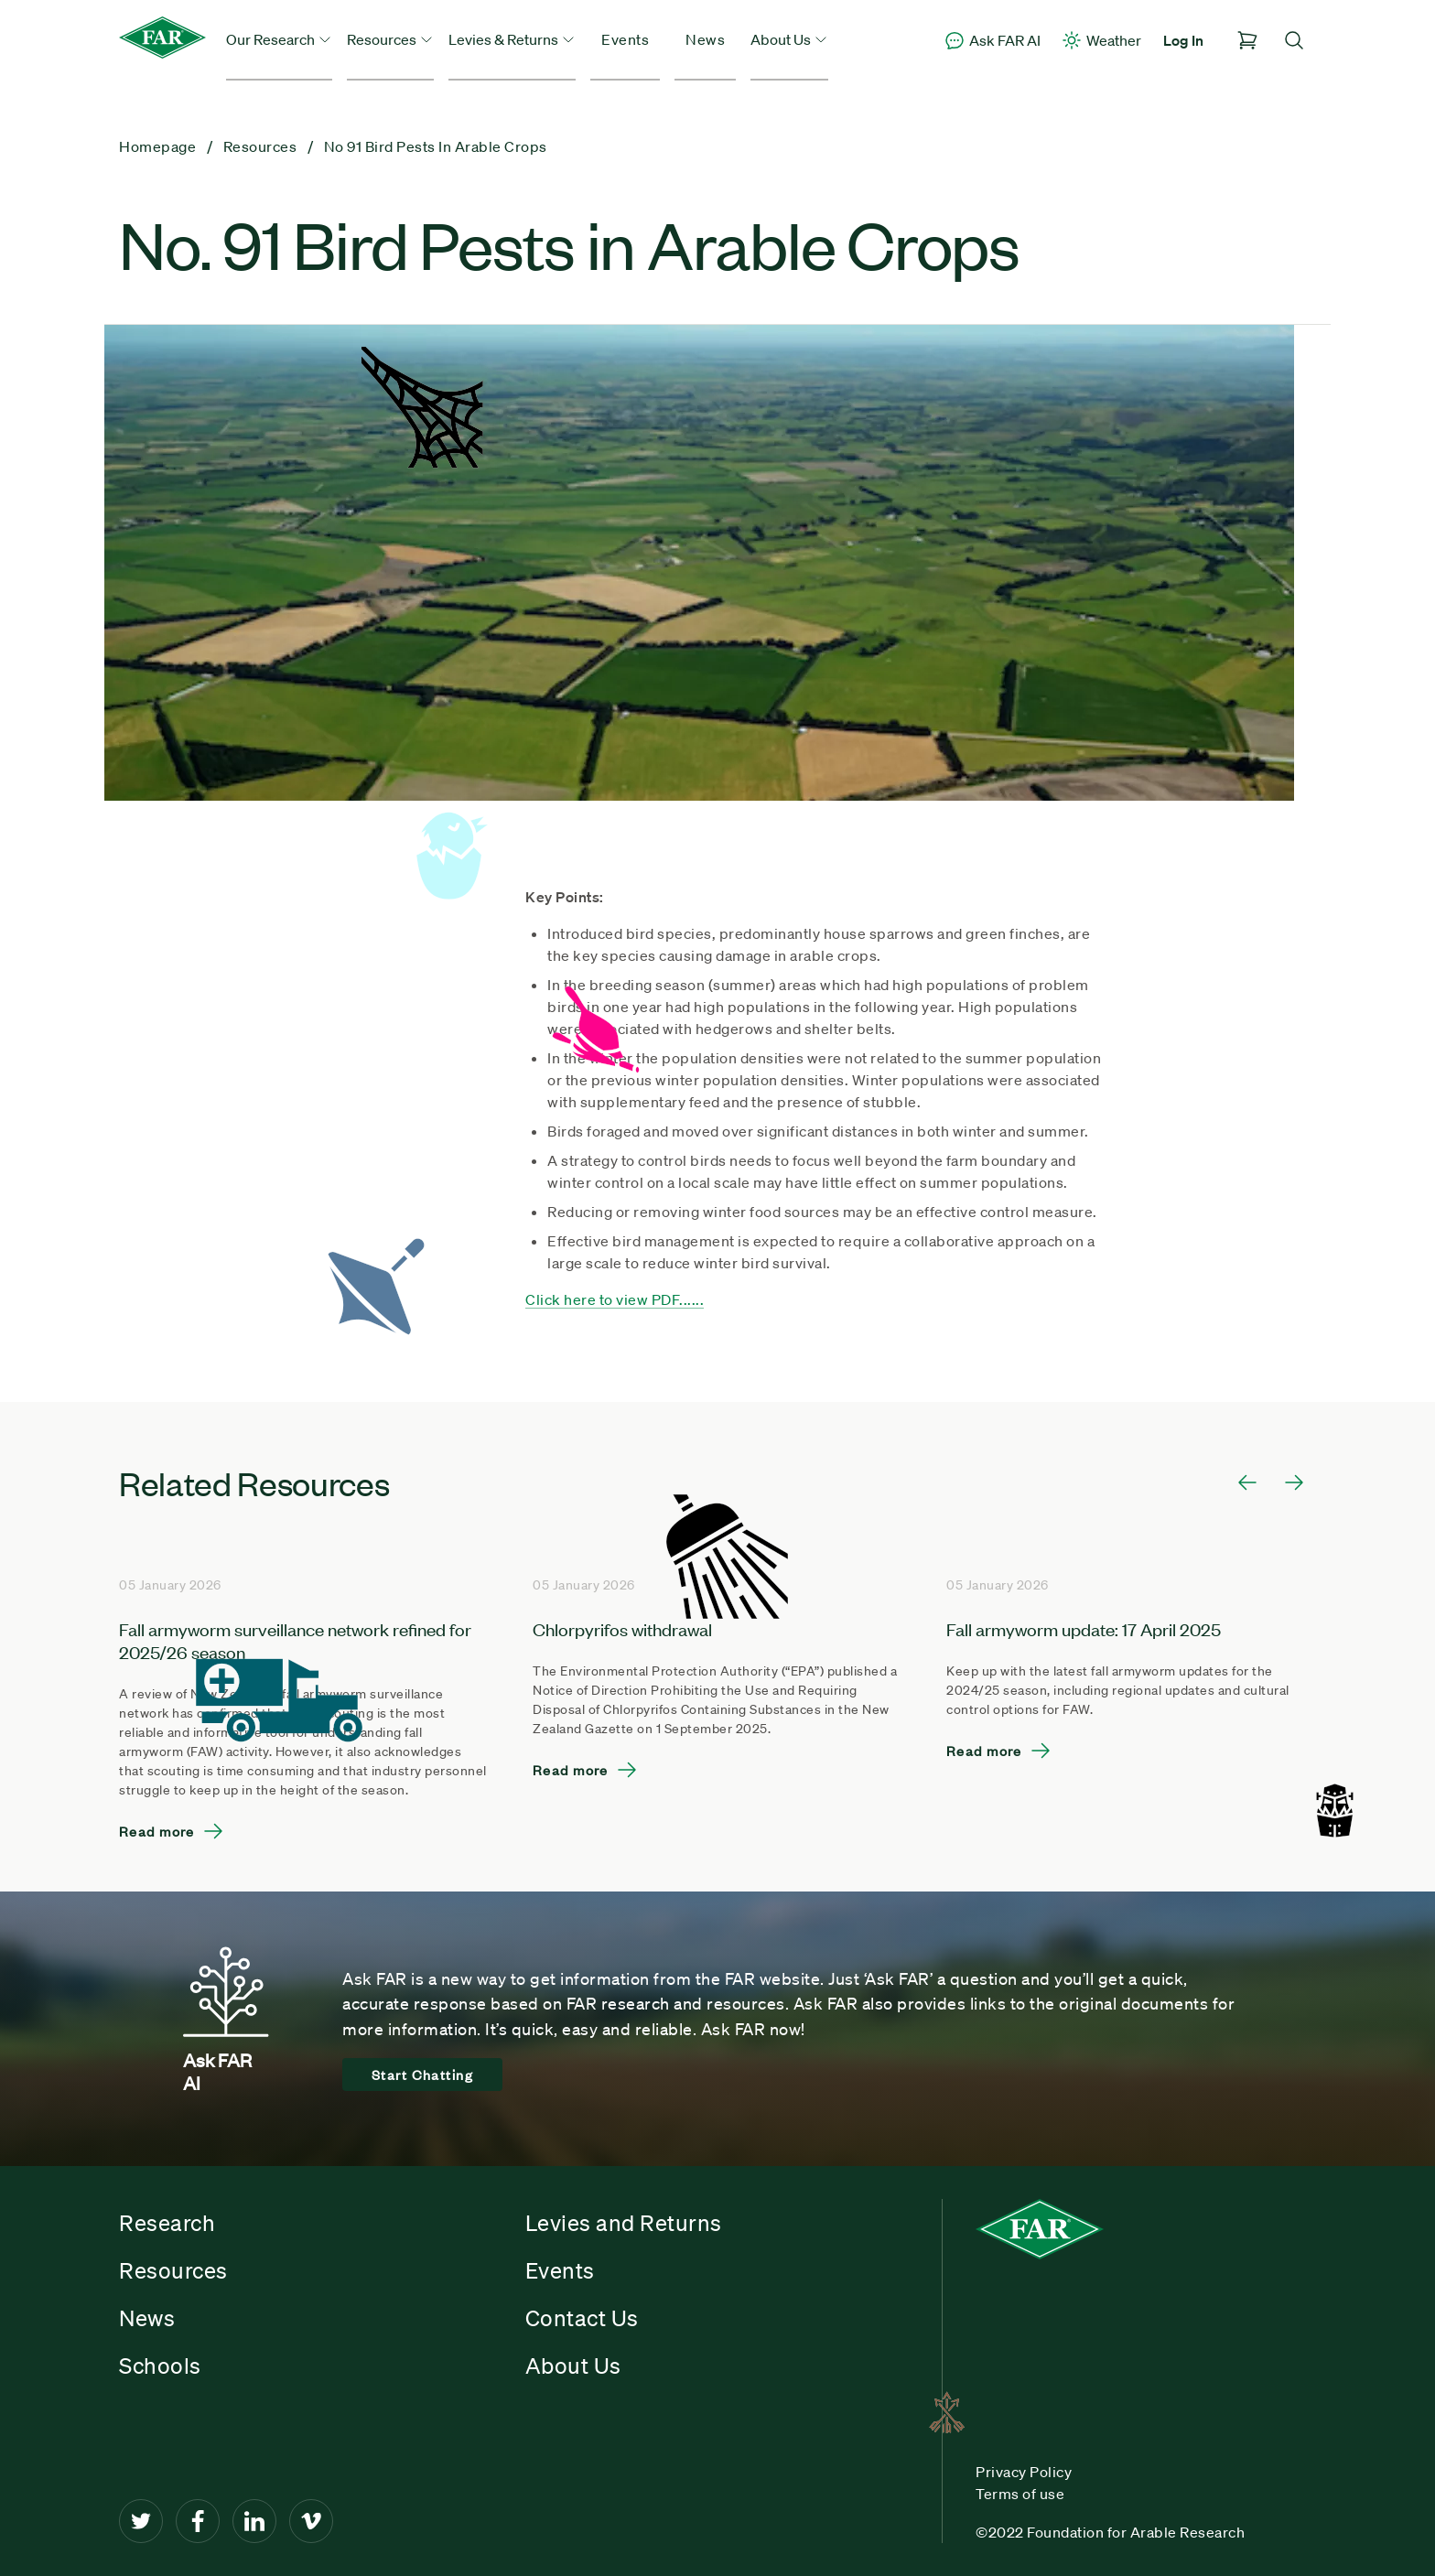  What do you see at coordinates (726, 1557) in the screenshot?
I see `indicates bathroom or shower facilities available` at bounding box center [726, 1557].